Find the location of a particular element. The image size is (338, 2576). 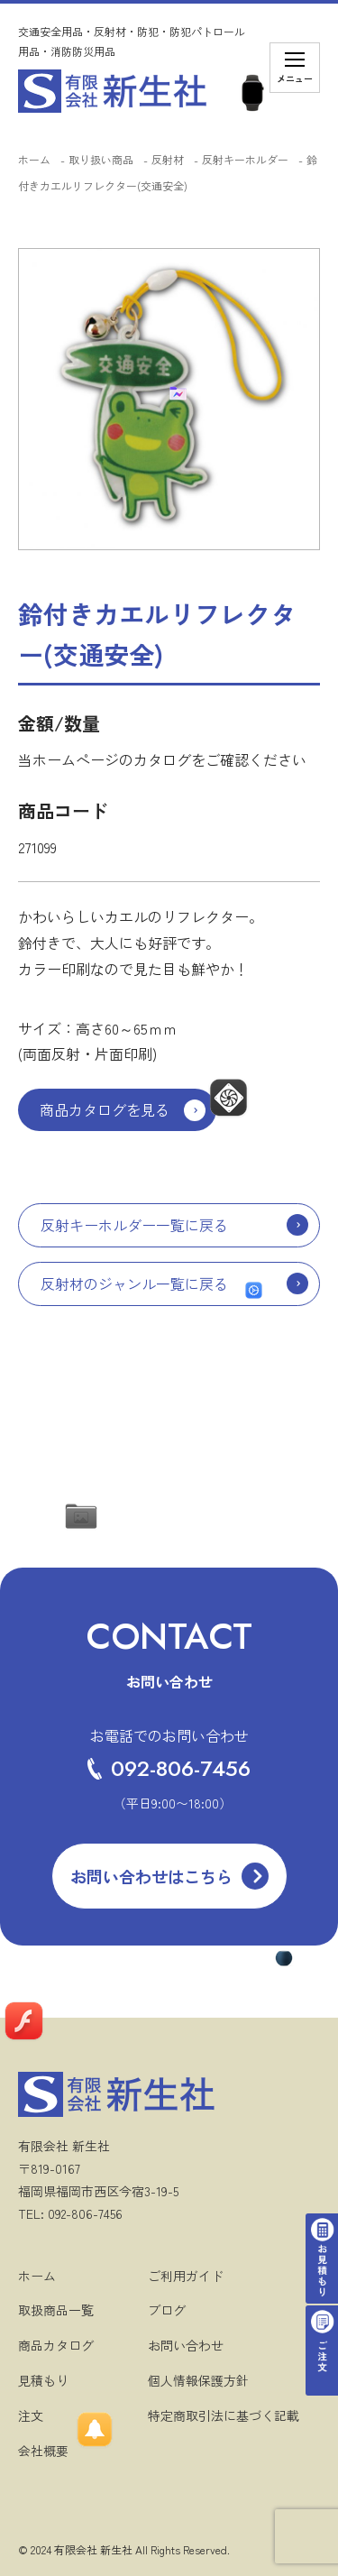

apple watch series 10 device icon is located at coordinates (252, 93).